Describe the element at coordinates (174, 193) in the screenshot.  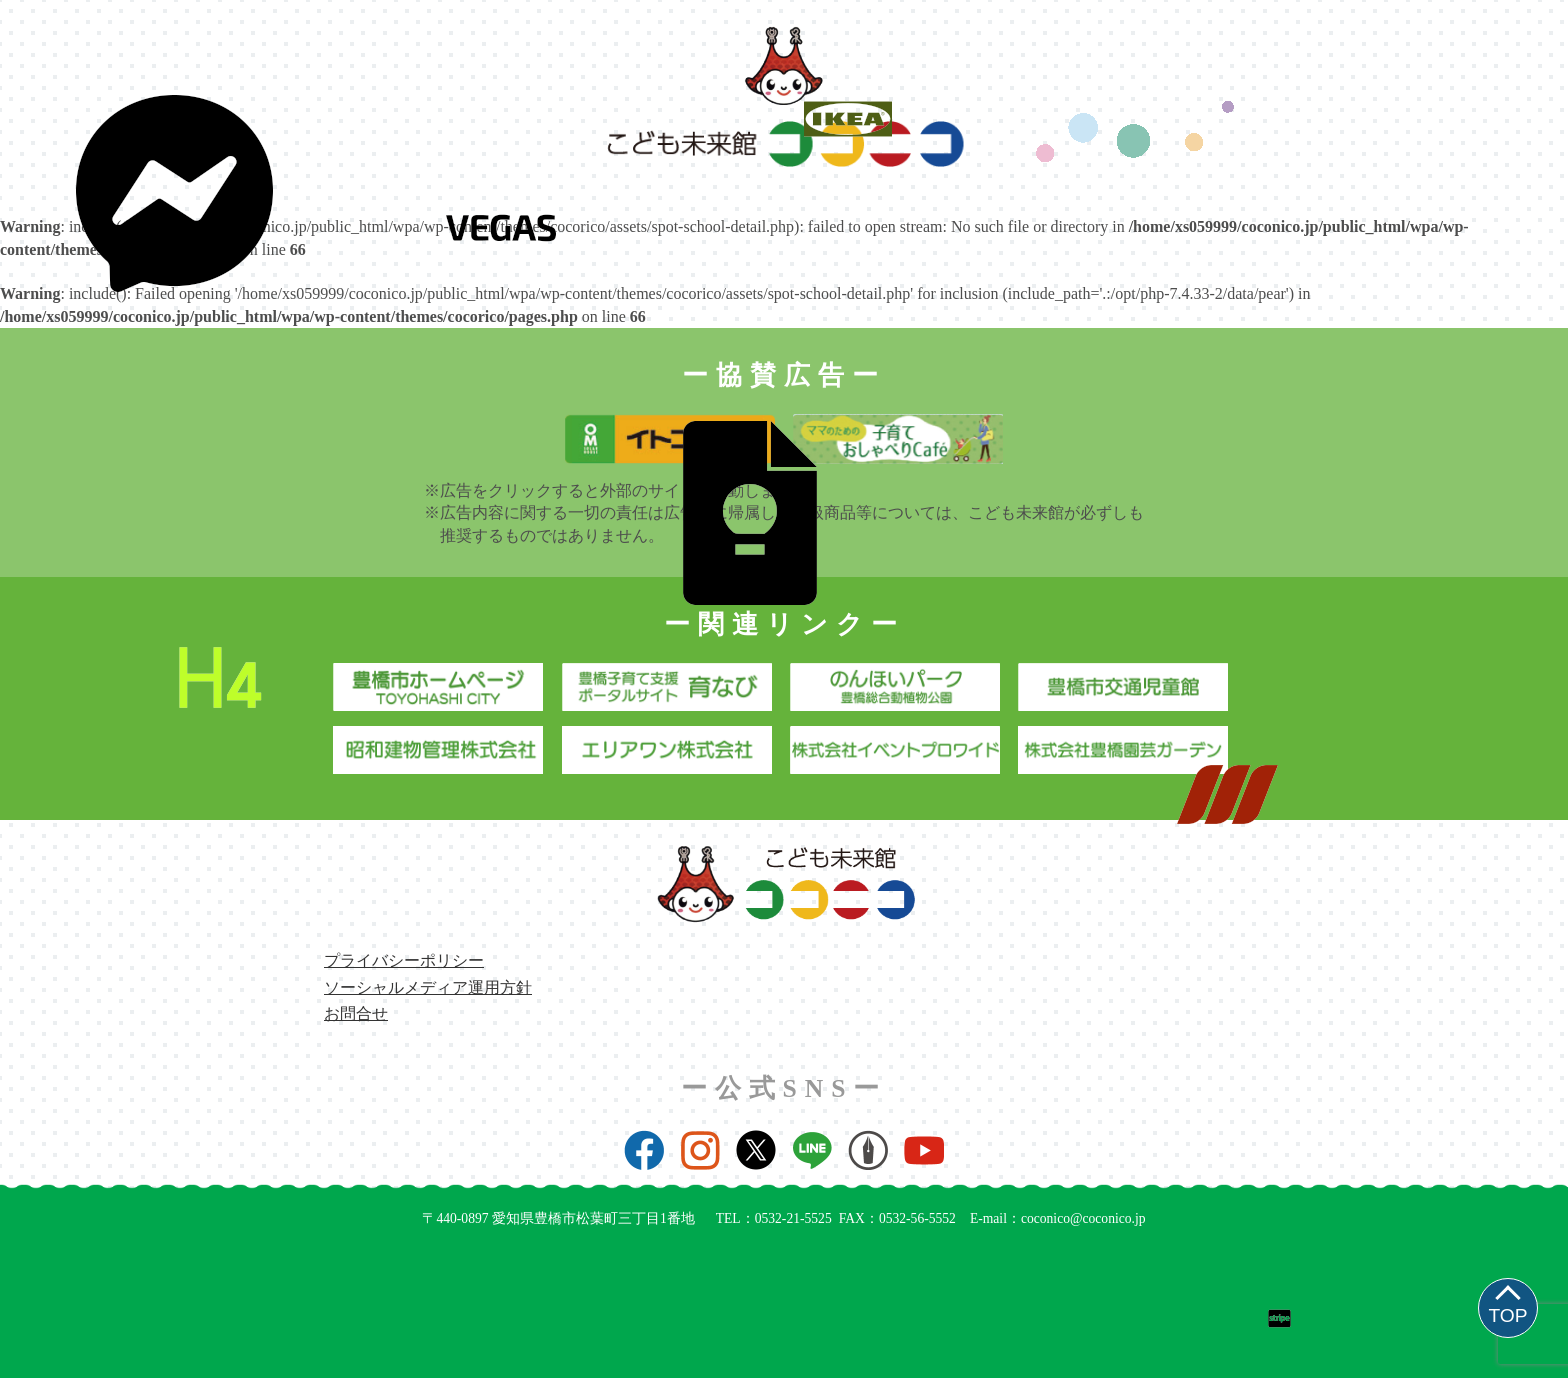
I see `open Facebook Messenger app` at that location.